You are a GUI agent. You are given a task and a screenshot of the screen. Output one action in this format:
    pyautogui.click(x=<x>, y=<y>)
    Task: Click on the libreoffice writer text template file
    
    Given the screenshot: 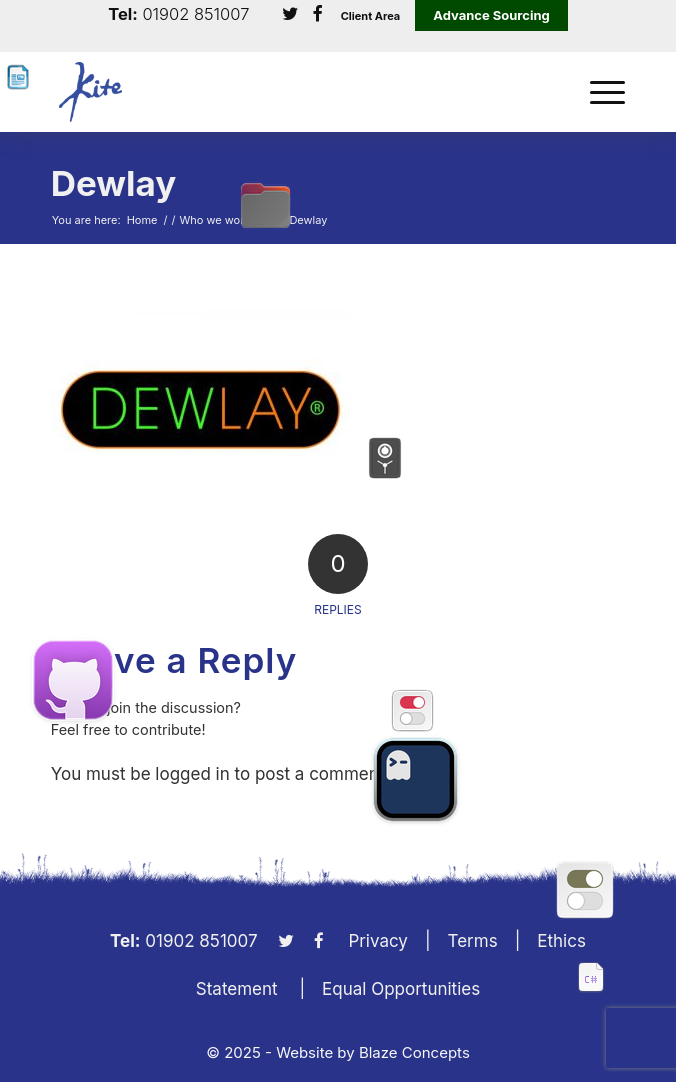 What is the action you would take?
    pyautogui.click(x=18, y=77)
    